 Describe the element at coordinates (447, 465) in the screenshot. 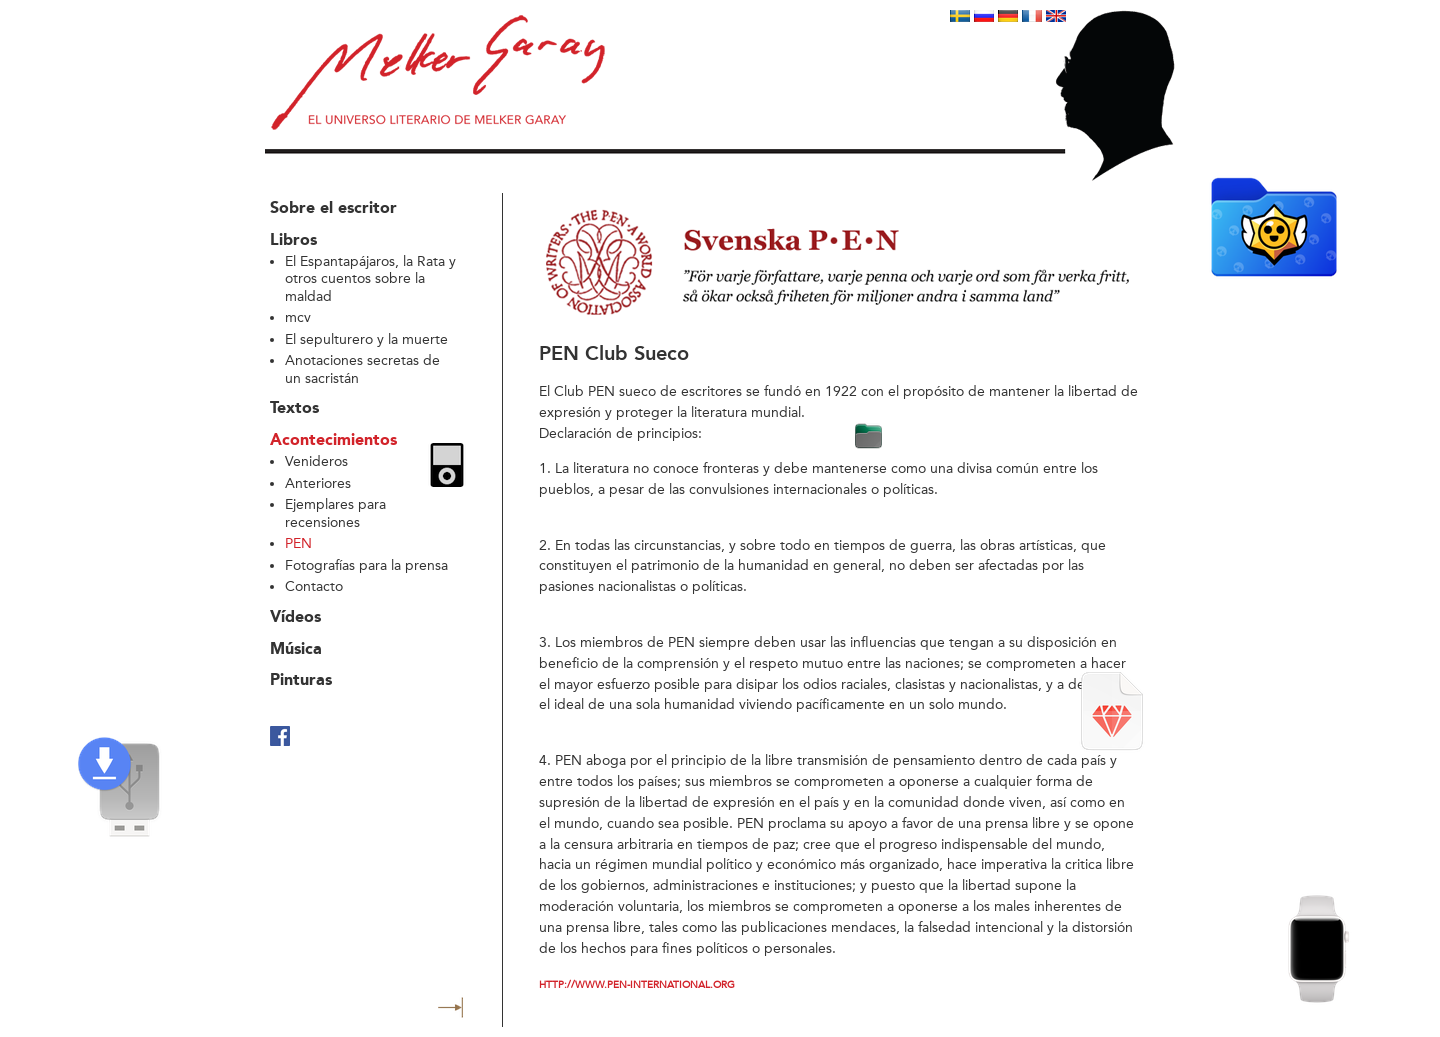

I see `iPod Nano device in sidebar` at that location.